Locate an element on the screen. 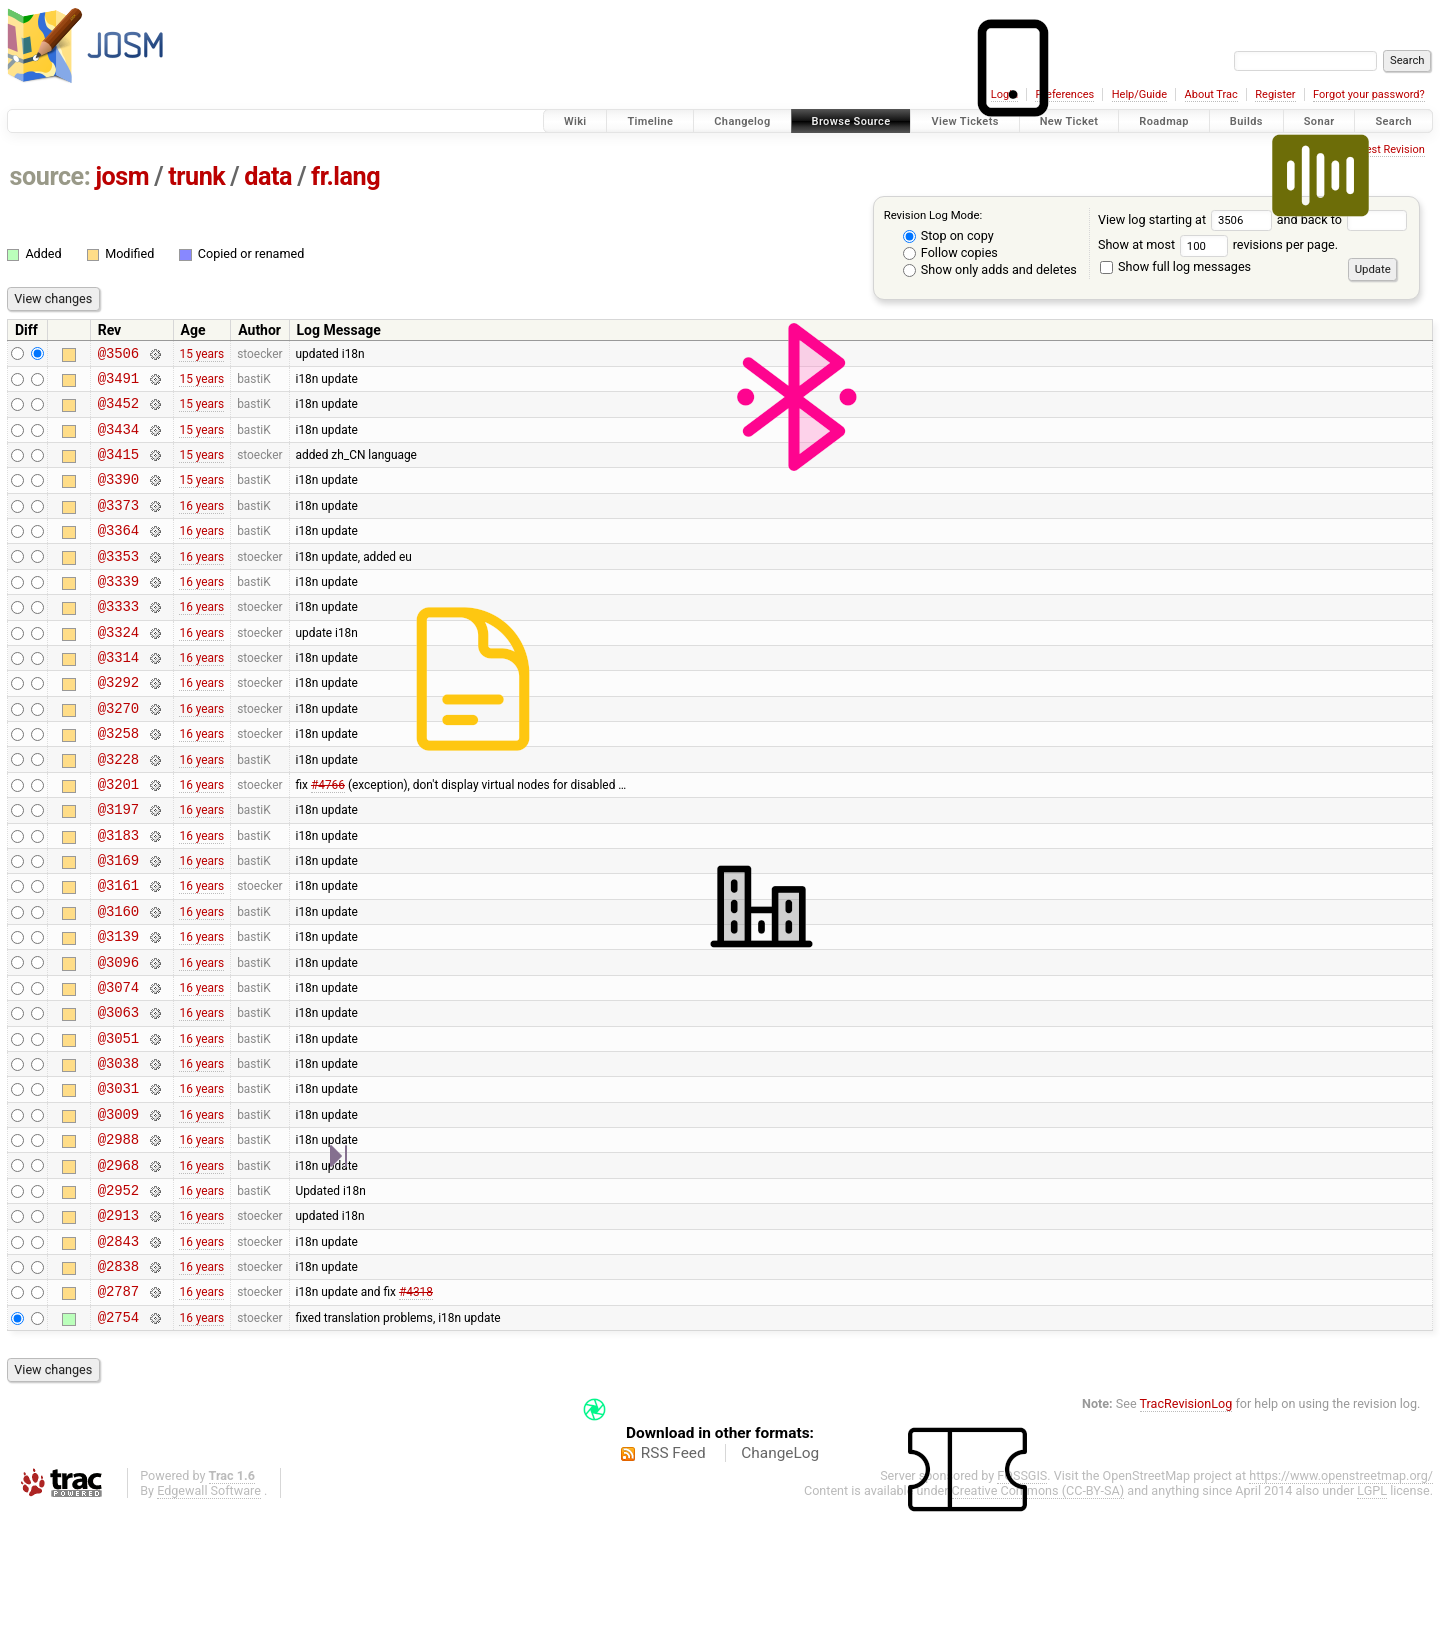 The width and height of the screenshot is (1440, 1626). open camera settings is located at coordinates (594, 1409).